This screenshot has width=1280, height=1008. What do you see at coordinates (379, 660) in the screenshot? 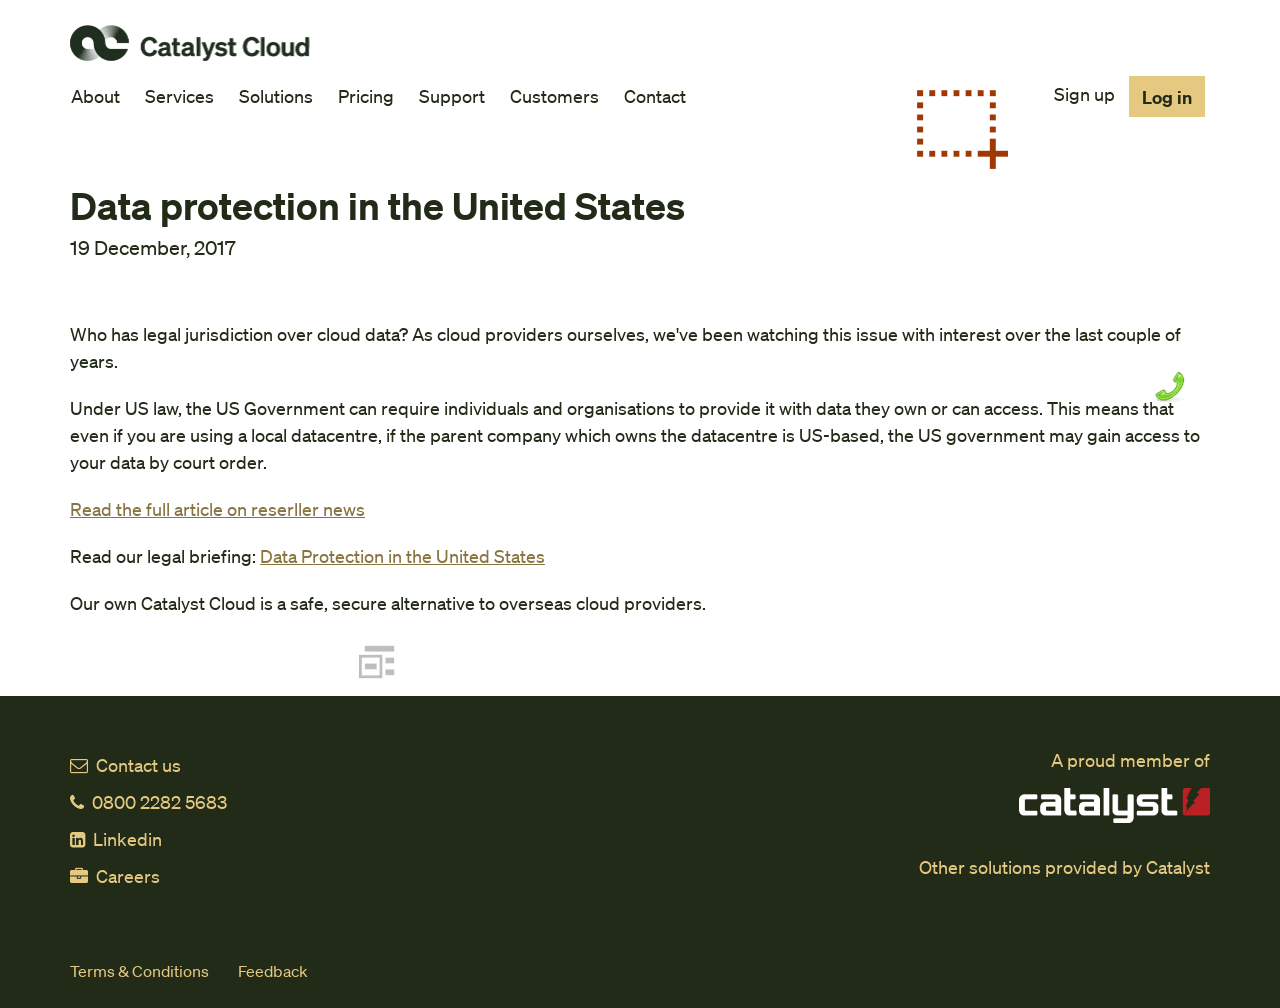
I see `remove all items from the list` at bounding box center [379, 660].